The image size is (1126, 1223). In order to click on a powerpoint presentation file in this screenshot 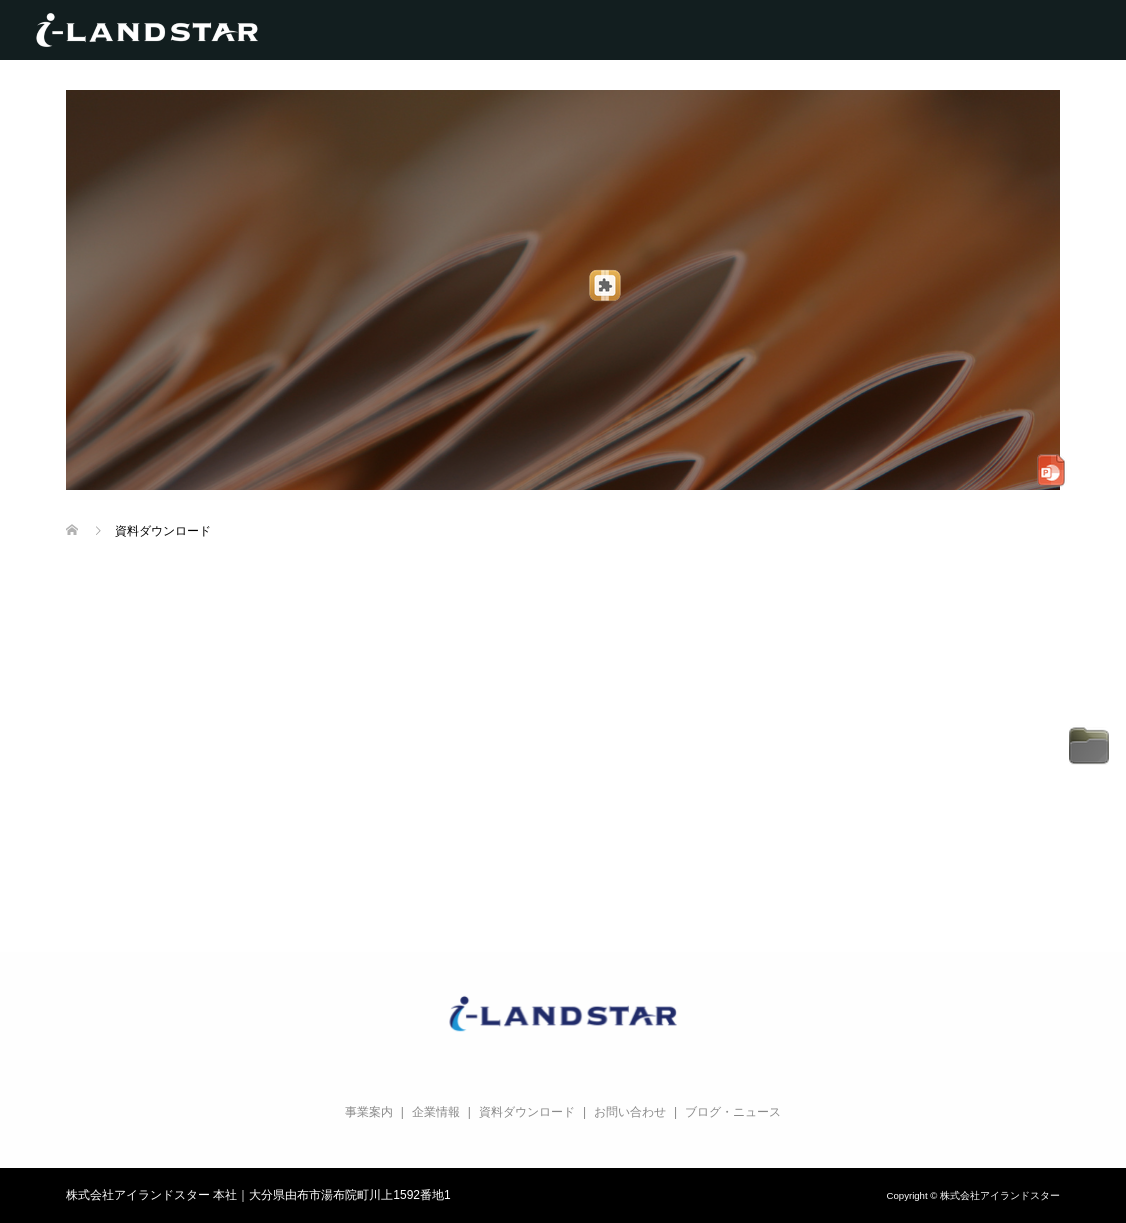, I will do `click(1051, 470)`.